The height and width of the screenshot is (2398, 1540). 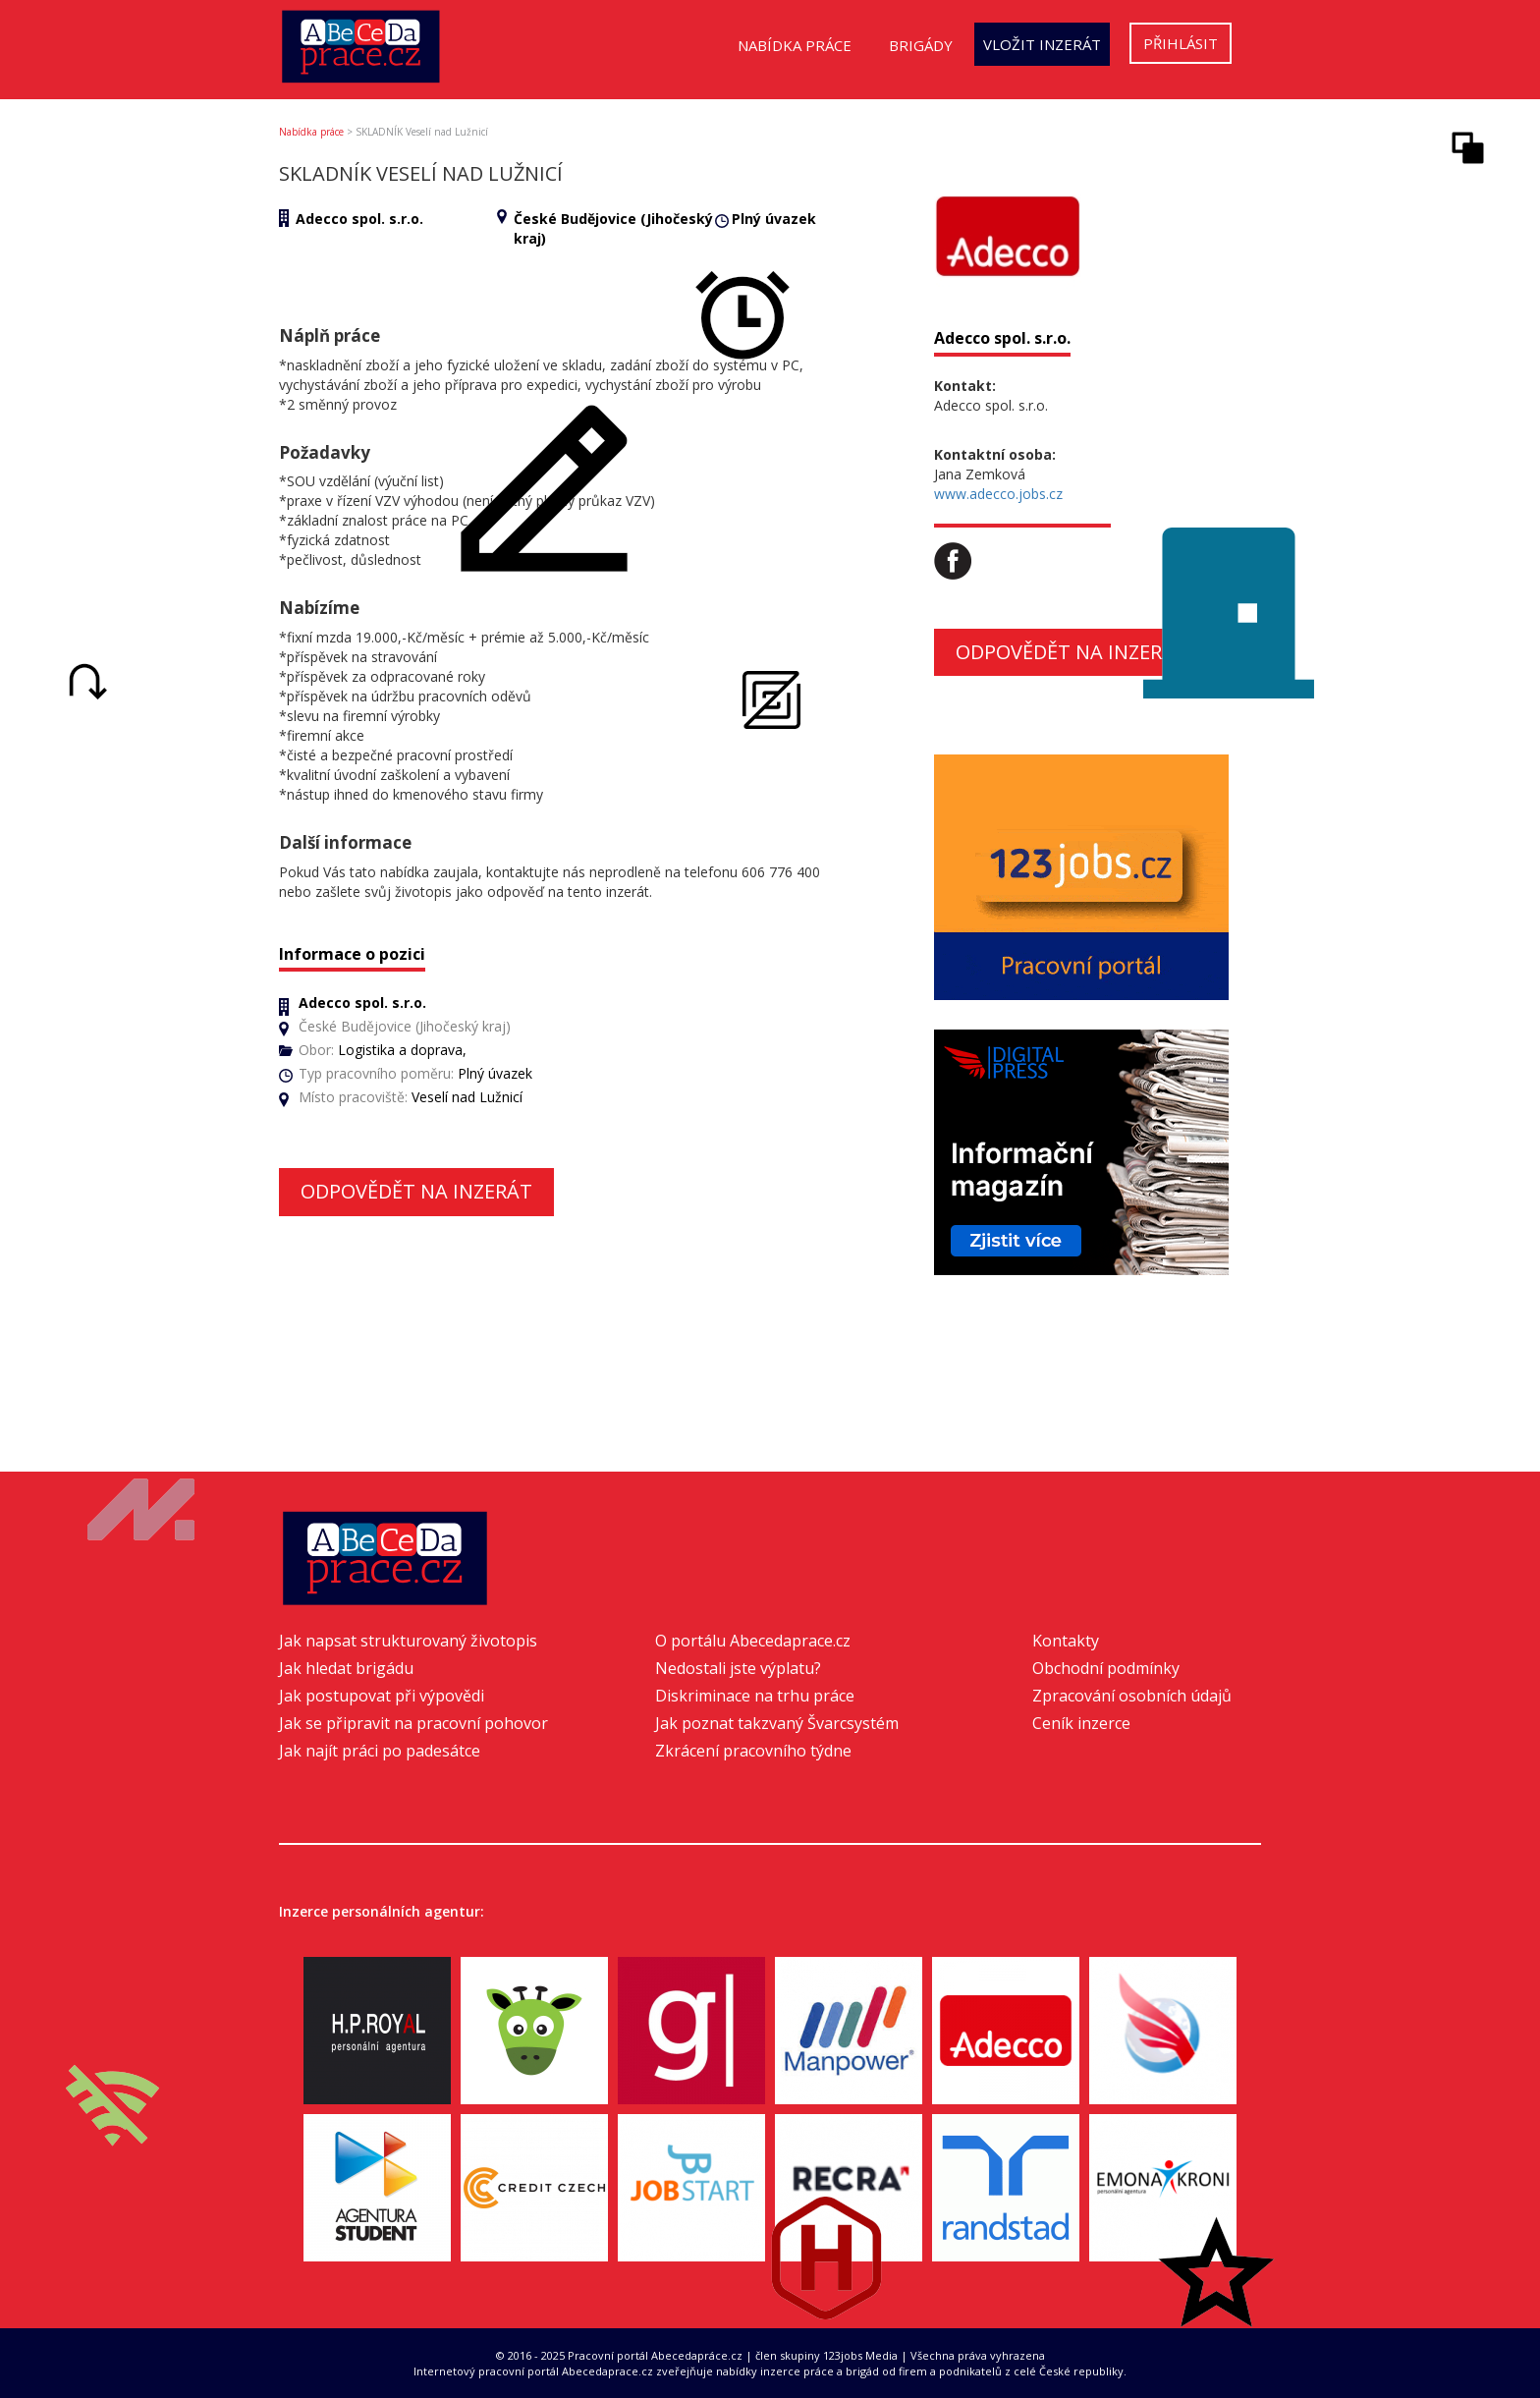 I want to click on go back to the previous screen or step, so click(x=86, y=681).